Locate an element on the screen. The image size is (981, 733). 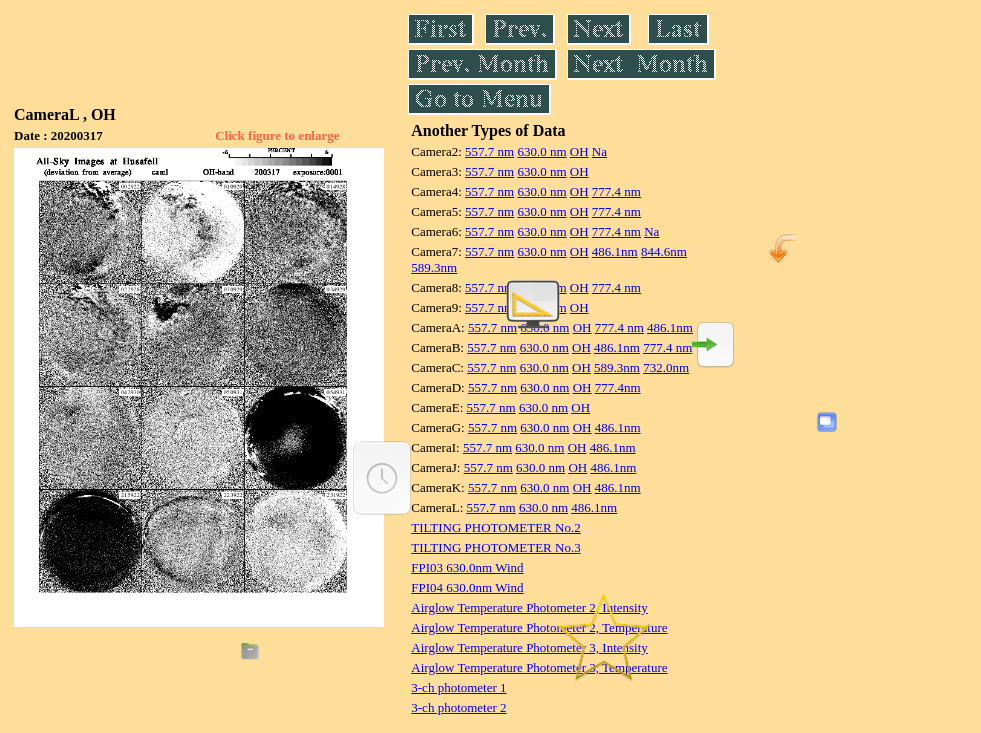
import a document or file is located at coordinates (715, 344).